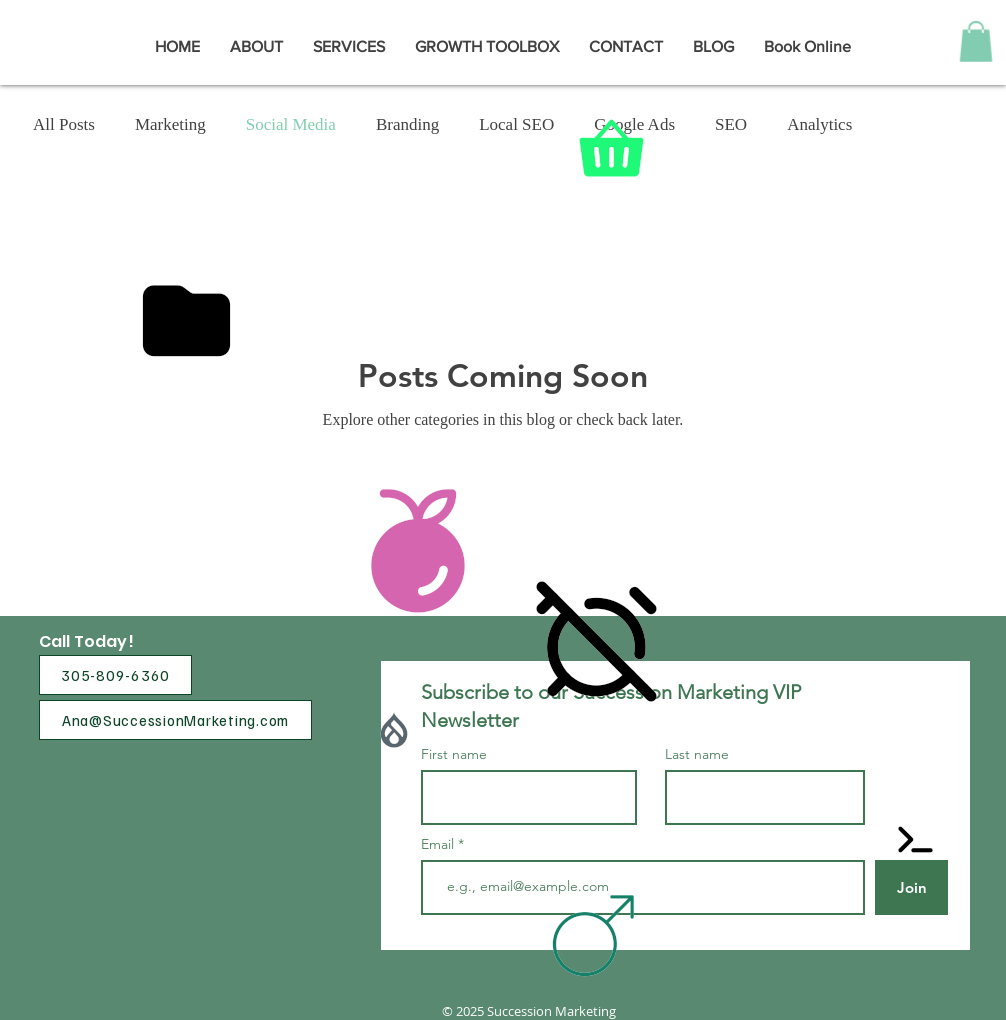  I want to click on indicates fruit or produce category, so click(418, 553).